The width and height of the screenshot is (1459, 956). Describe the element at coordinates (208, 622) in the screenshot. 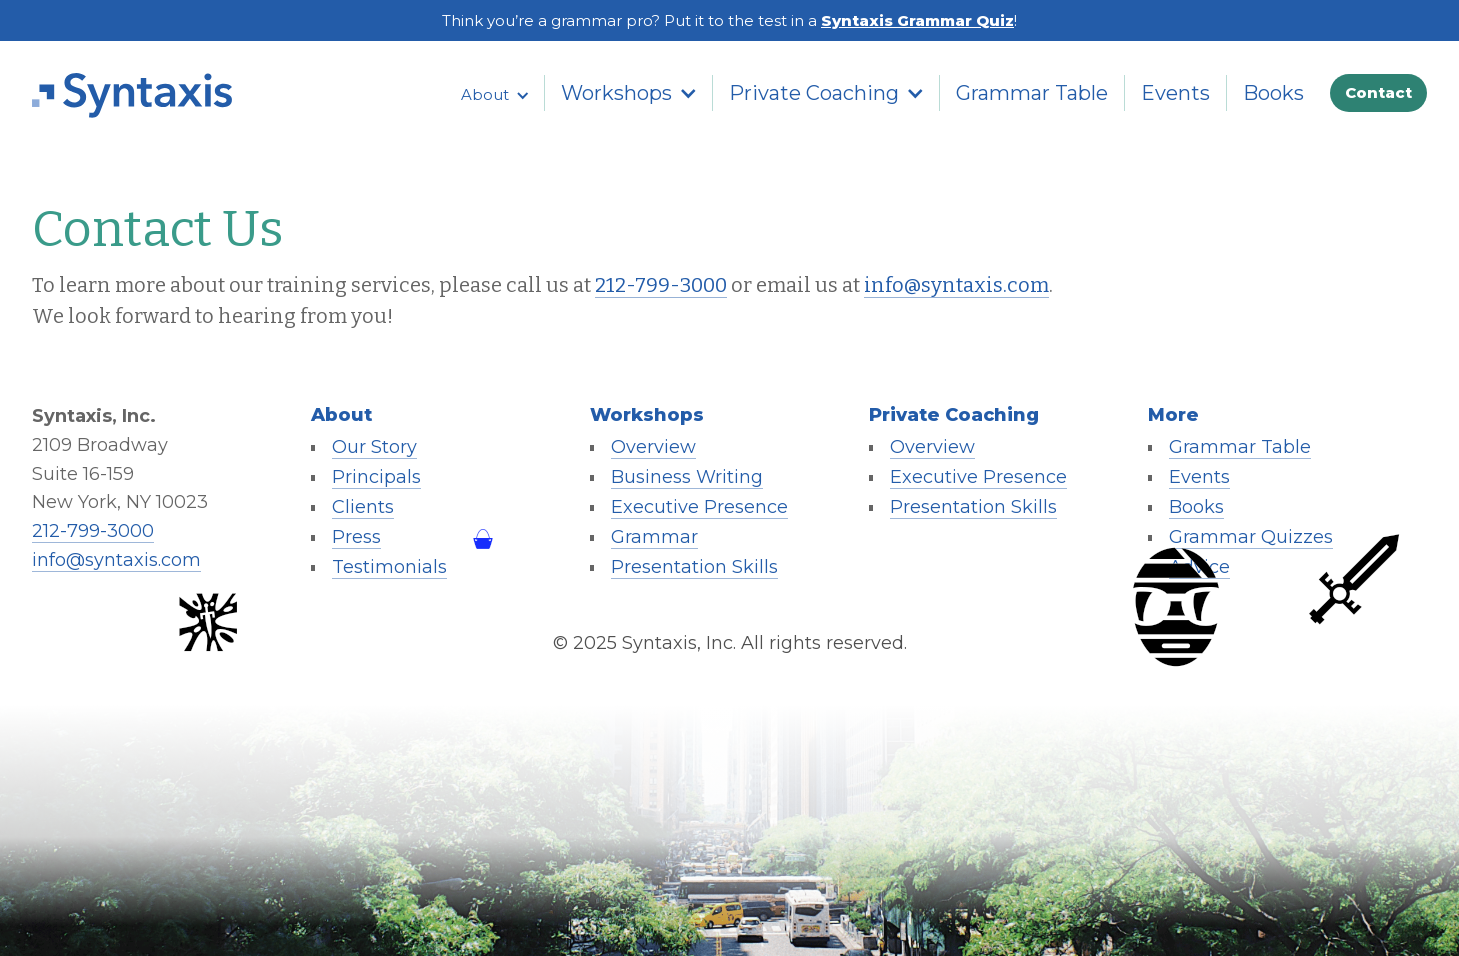

I see `indicates a melting or dissolving weapon effect` at that location.